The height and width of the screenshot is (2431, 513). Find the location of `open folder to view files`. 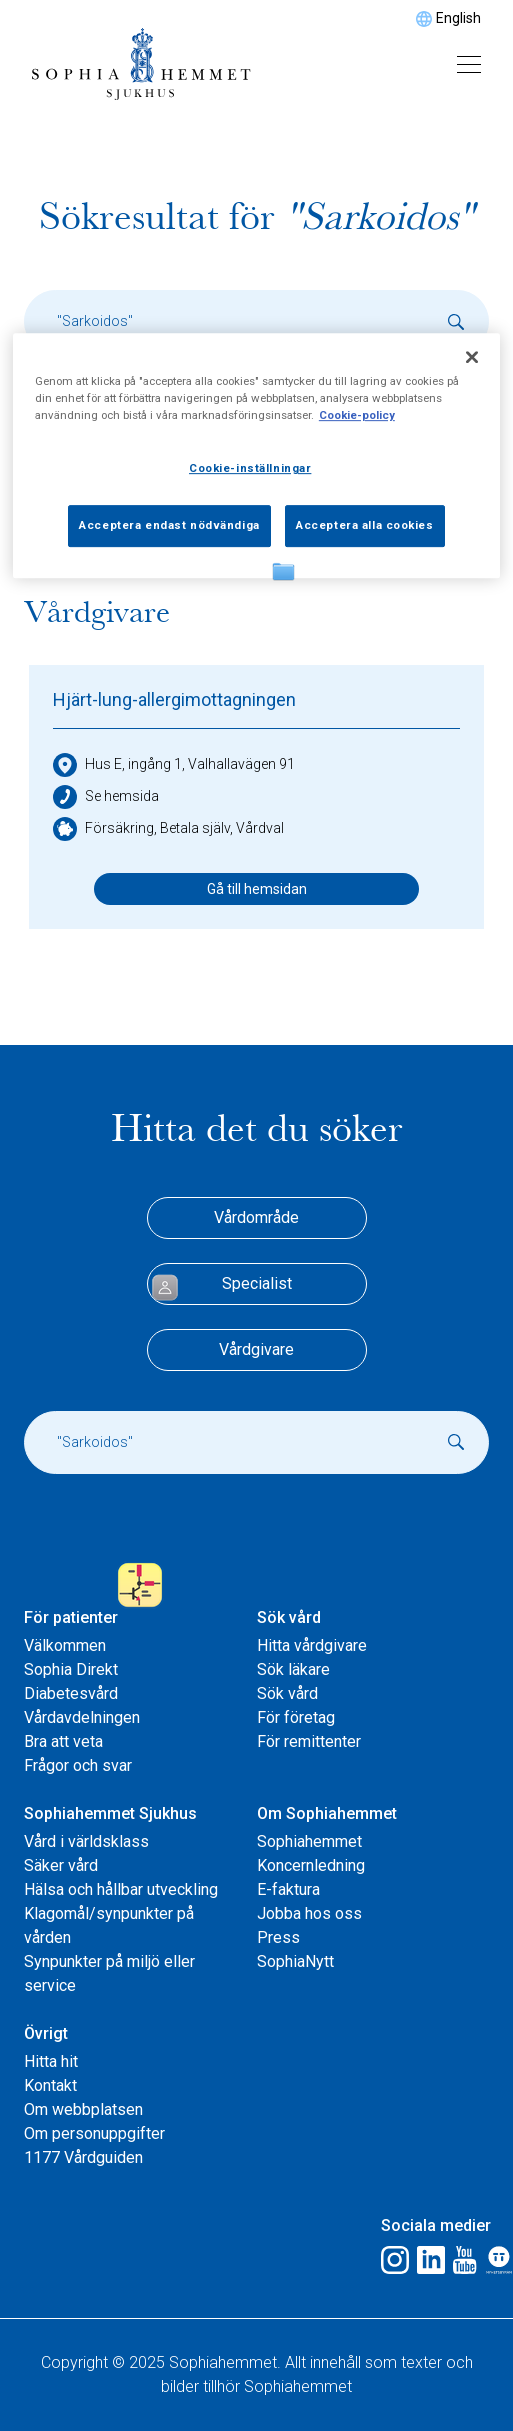

open folder to view files is located at coordinates (283, 571).